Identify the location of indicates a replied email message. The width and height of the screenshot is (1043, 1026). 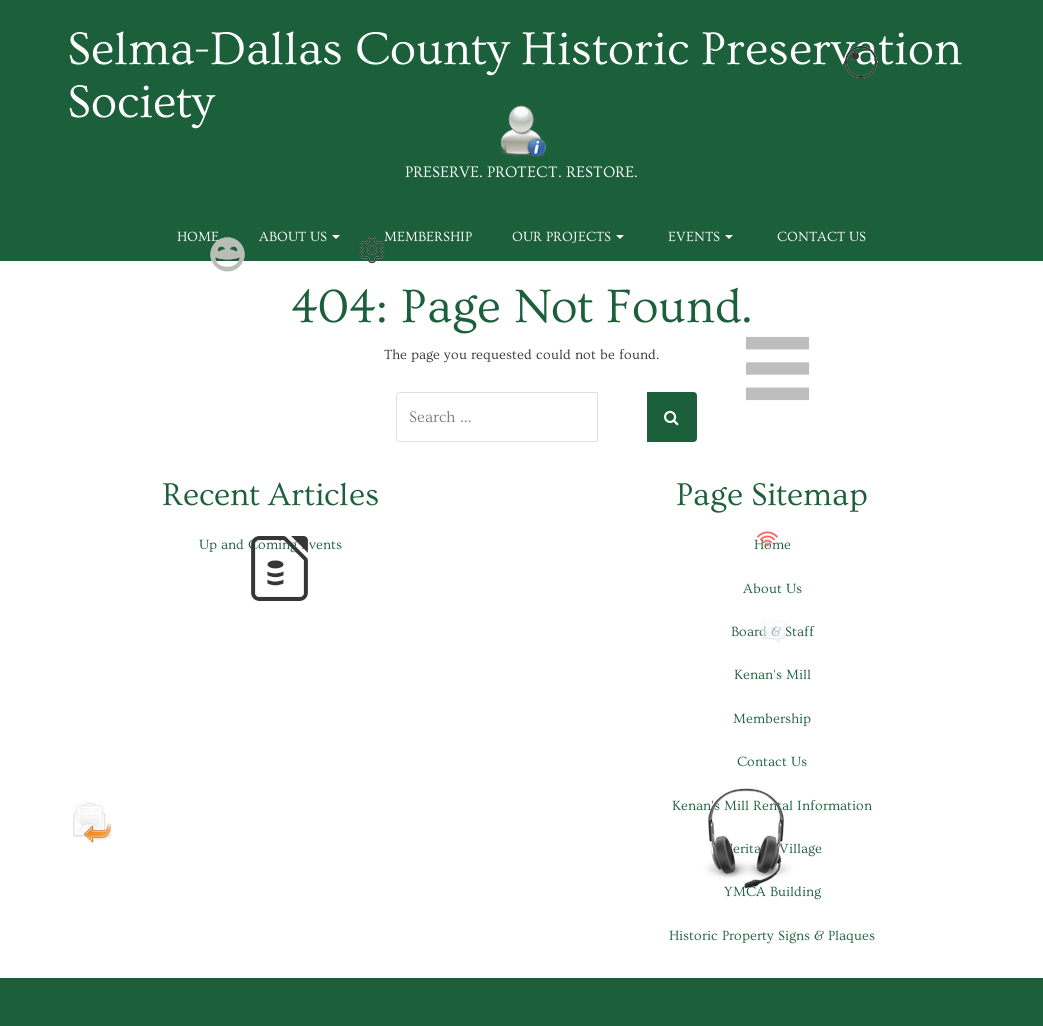
(91, 822).